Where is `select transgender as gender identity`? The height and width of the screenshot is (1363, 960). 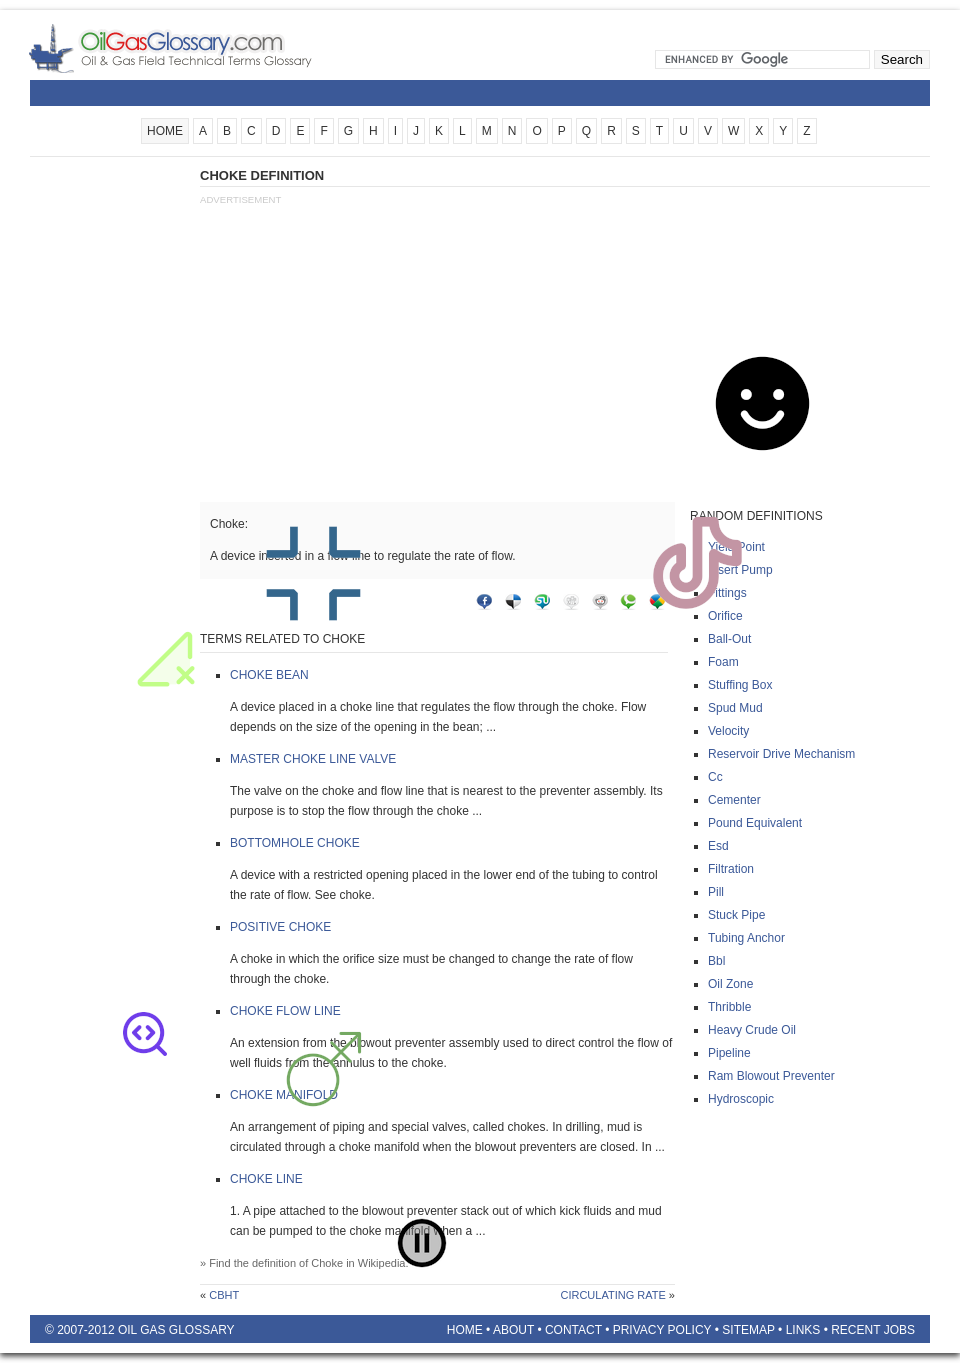 select transgender as gender identity is located at coordinates (325, 1067).